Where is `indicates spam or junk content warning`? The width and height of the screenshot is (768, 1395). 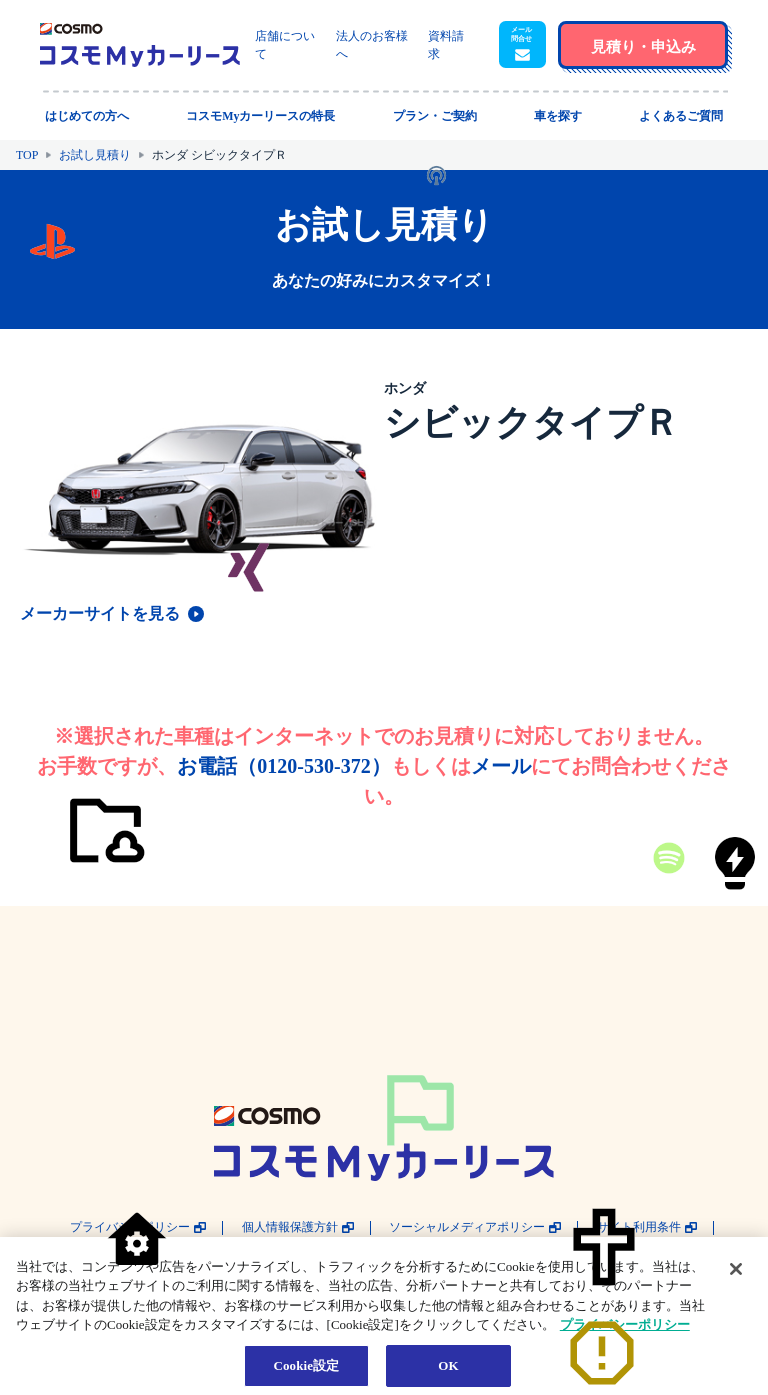
indicates spam or junk content warning is located at coordinates (602, 1353).